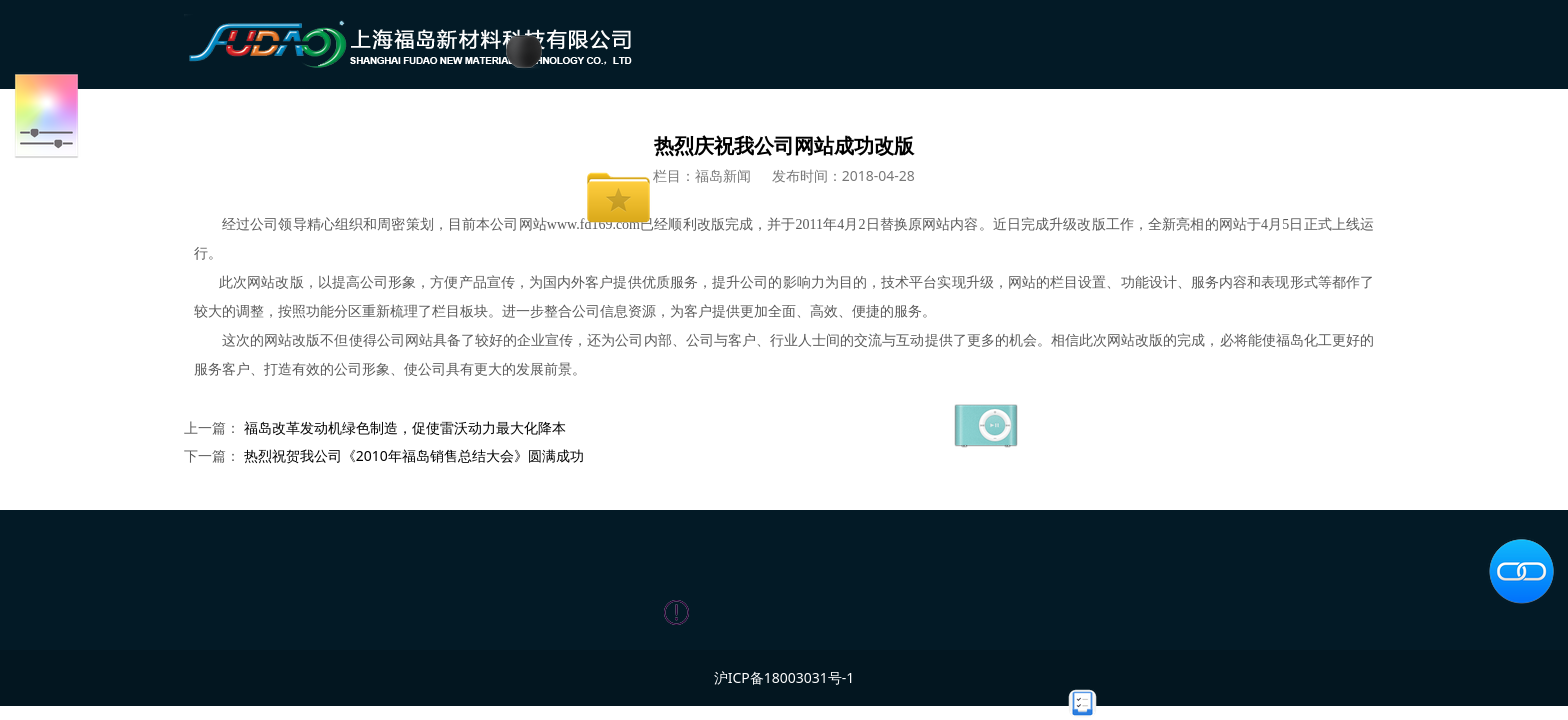  What do you see at coordinates (618, 197) in the screenshot?
I see `access your bookmarked or favorite files` at bounding box center [618, 197].